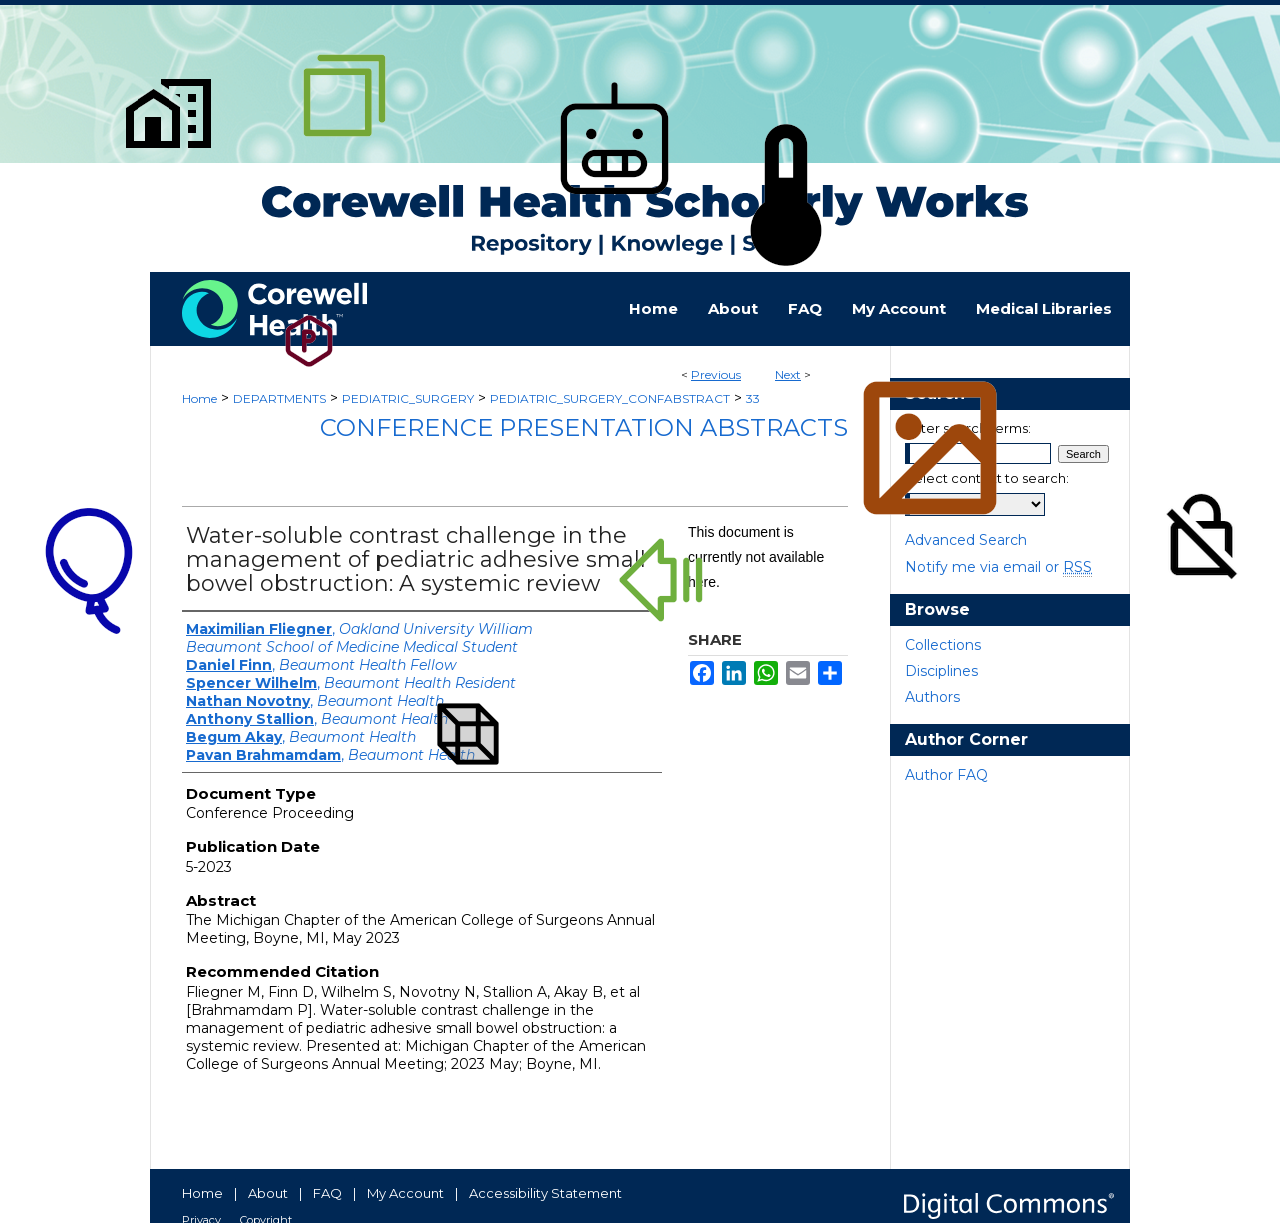 Image resolution: width=1280 pixels, height=1223 pixels. What do you see at coordinates (89, 571) in the screenshot?
I see `indicates a celebration or special event` at bounding box center [89, 571].